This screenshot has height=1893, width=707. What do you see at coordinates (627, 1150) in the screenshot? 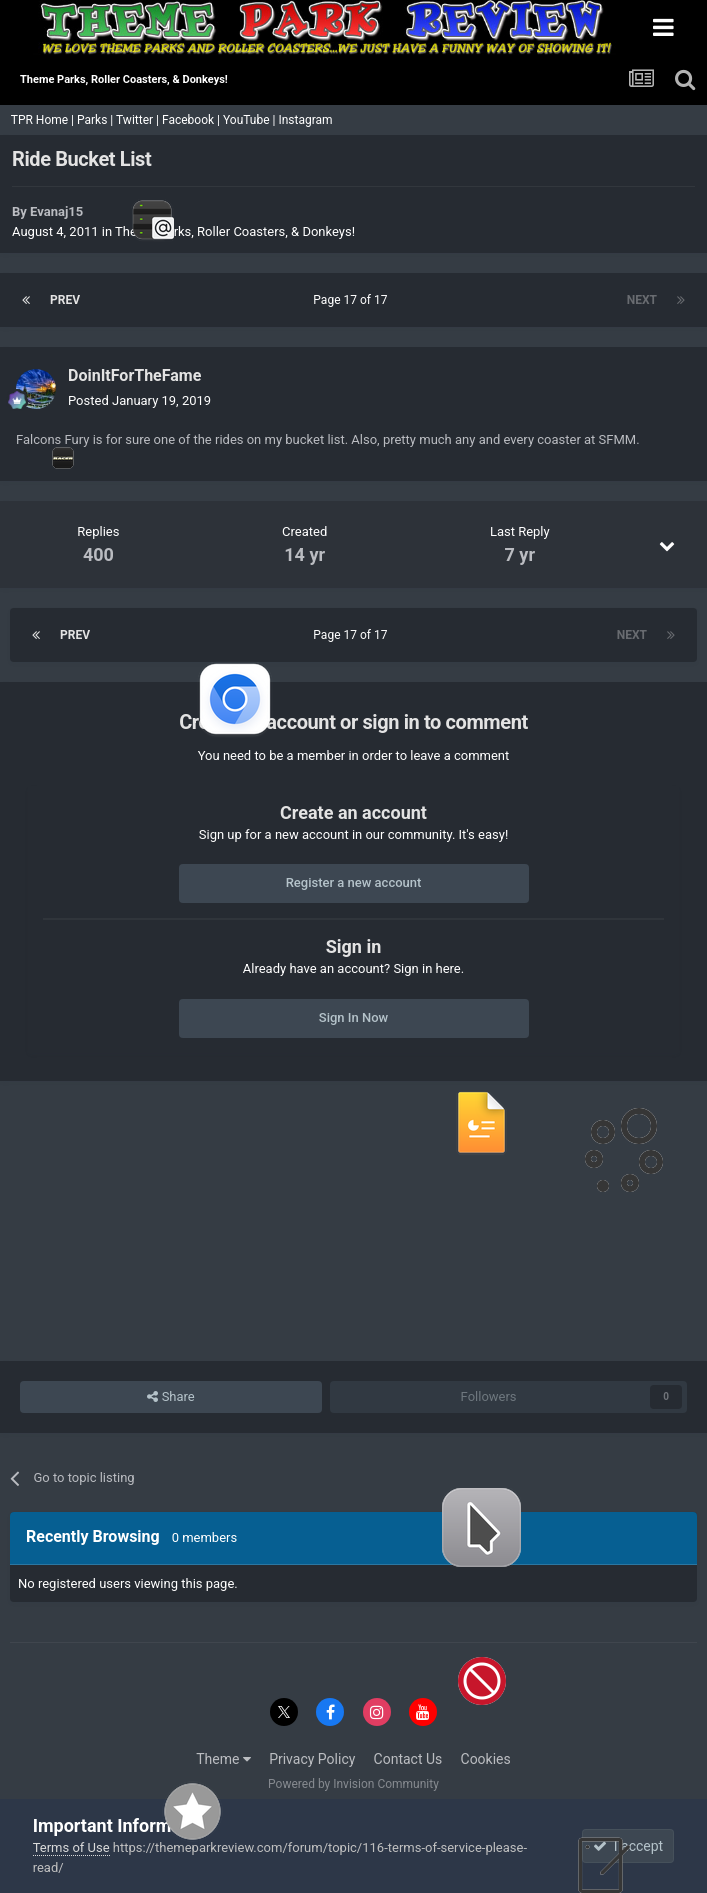
I see `open gnome pie application launcher` at bounding box center [627, 1150].